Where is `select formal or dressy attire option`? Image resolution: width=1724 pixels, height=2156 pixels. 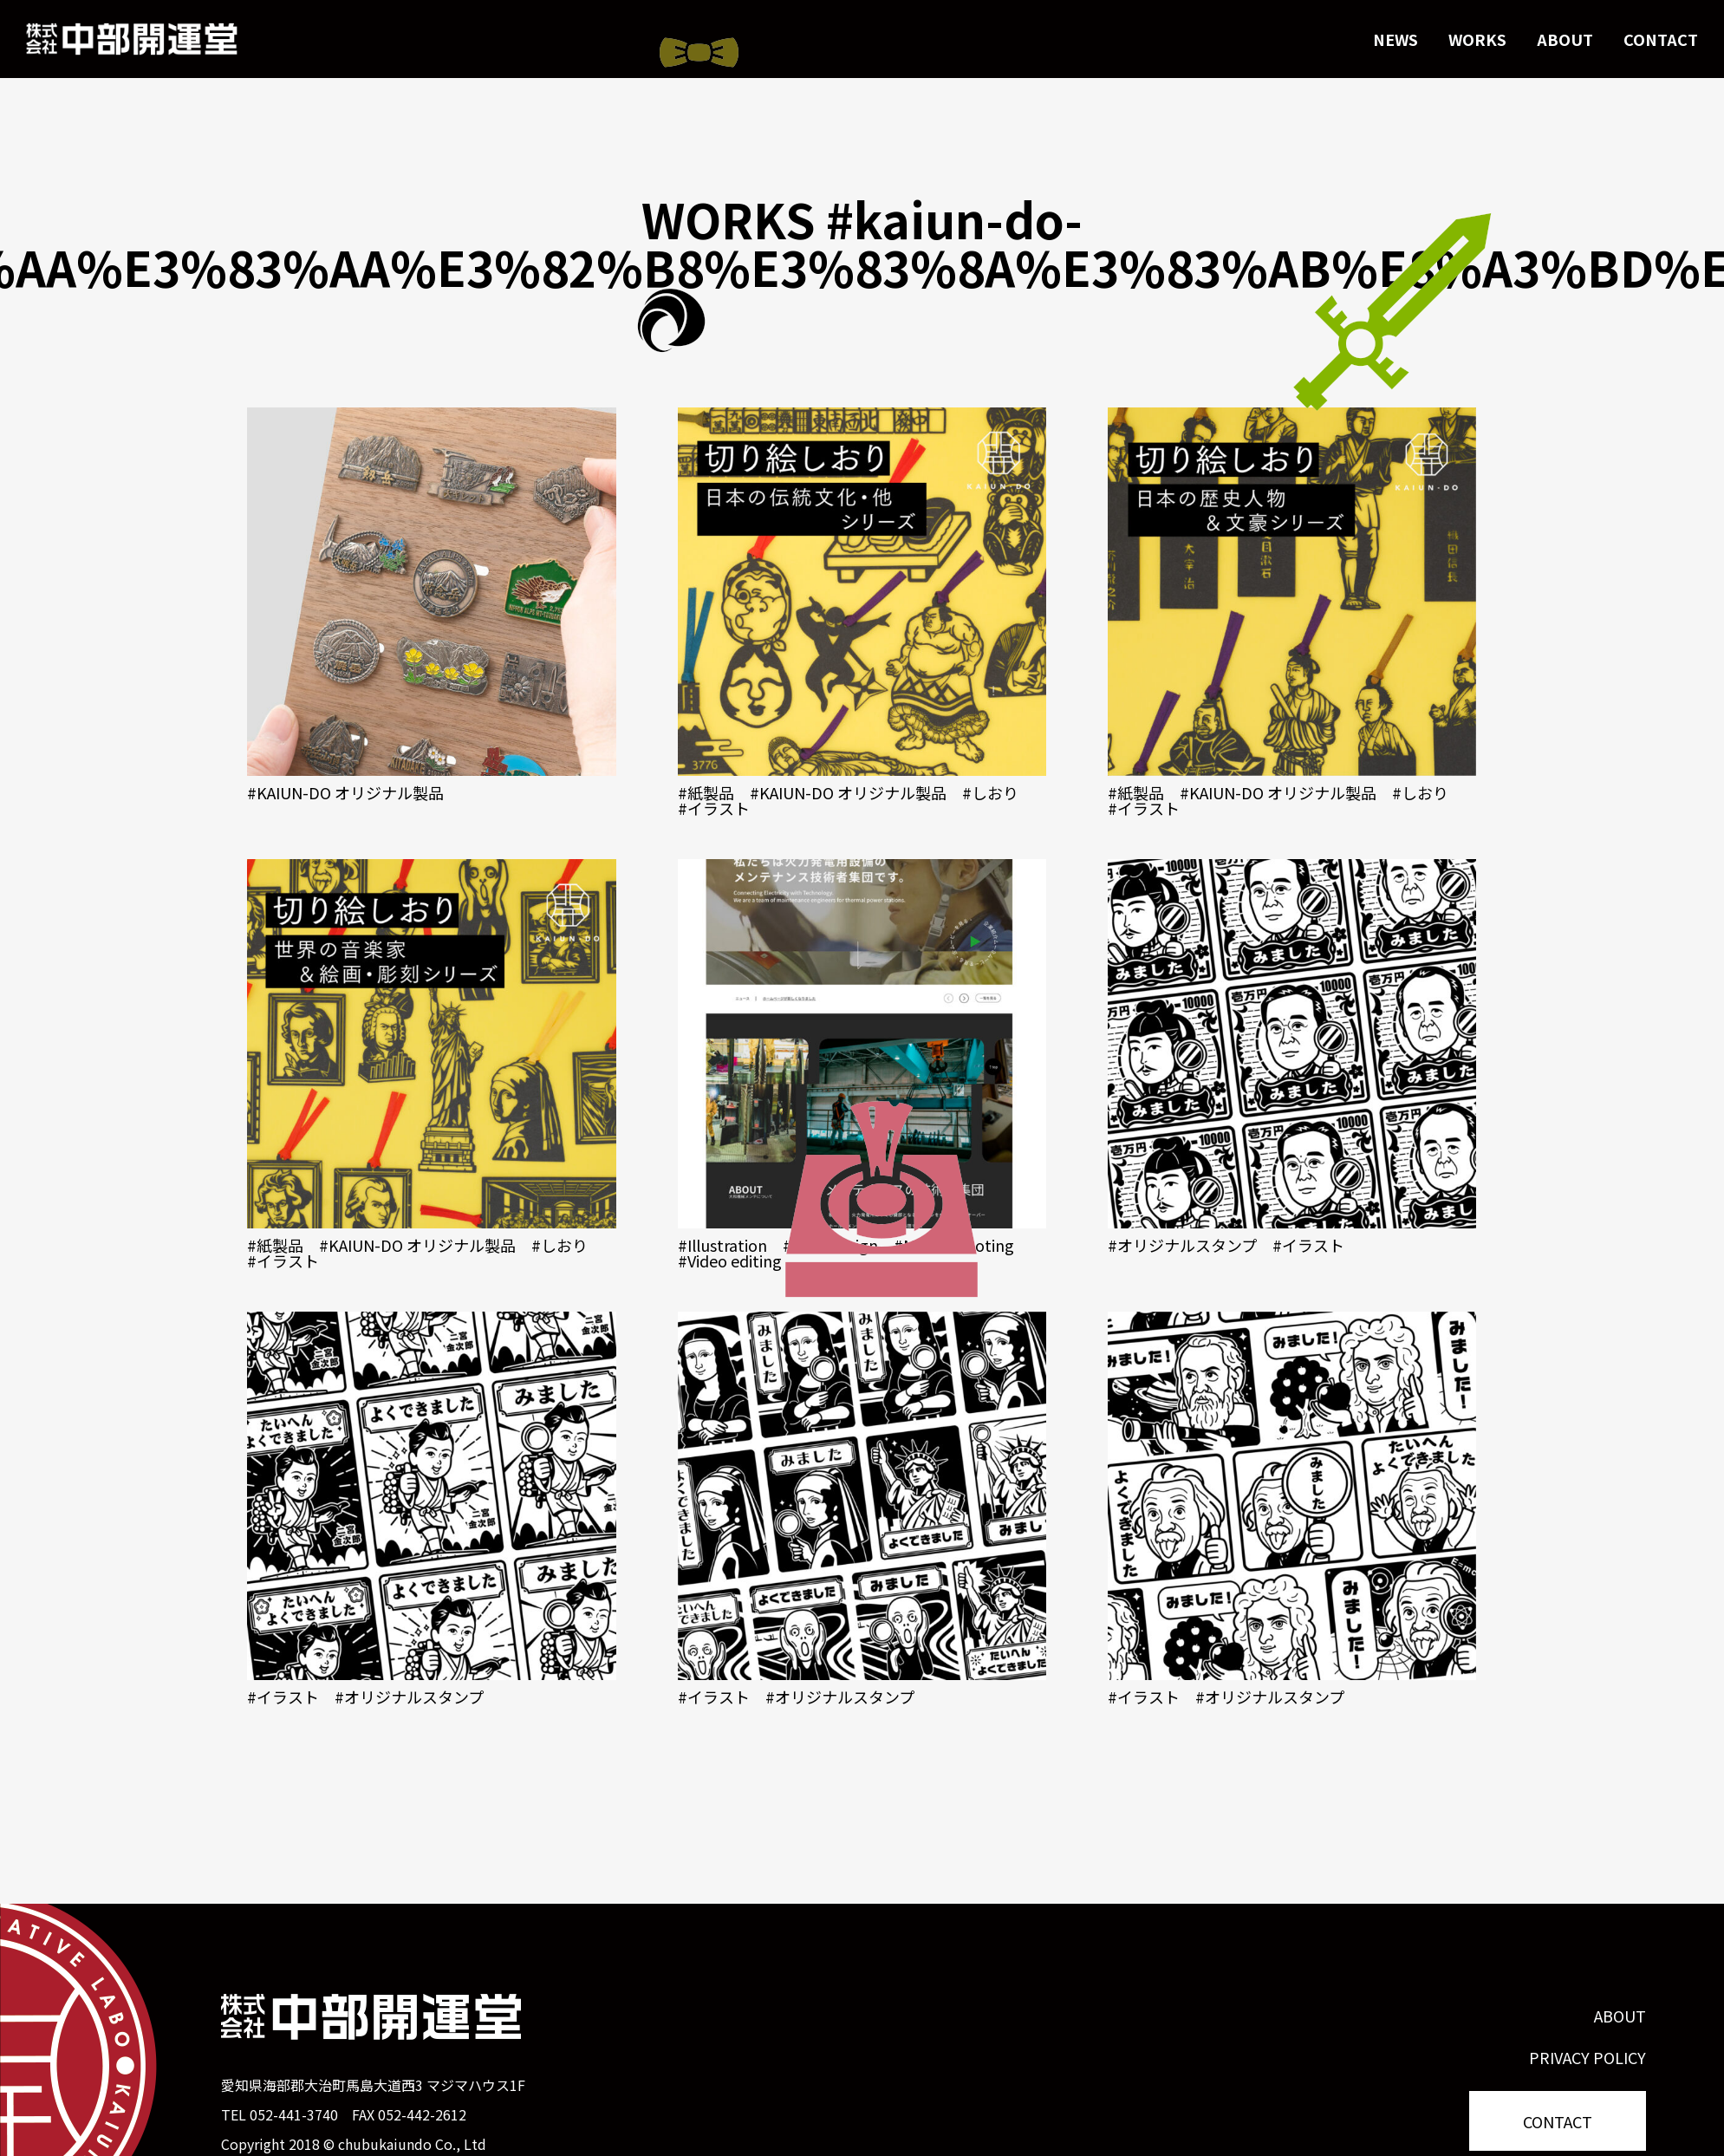 select formal or dressy attire option is located at coordinates (699, 52).